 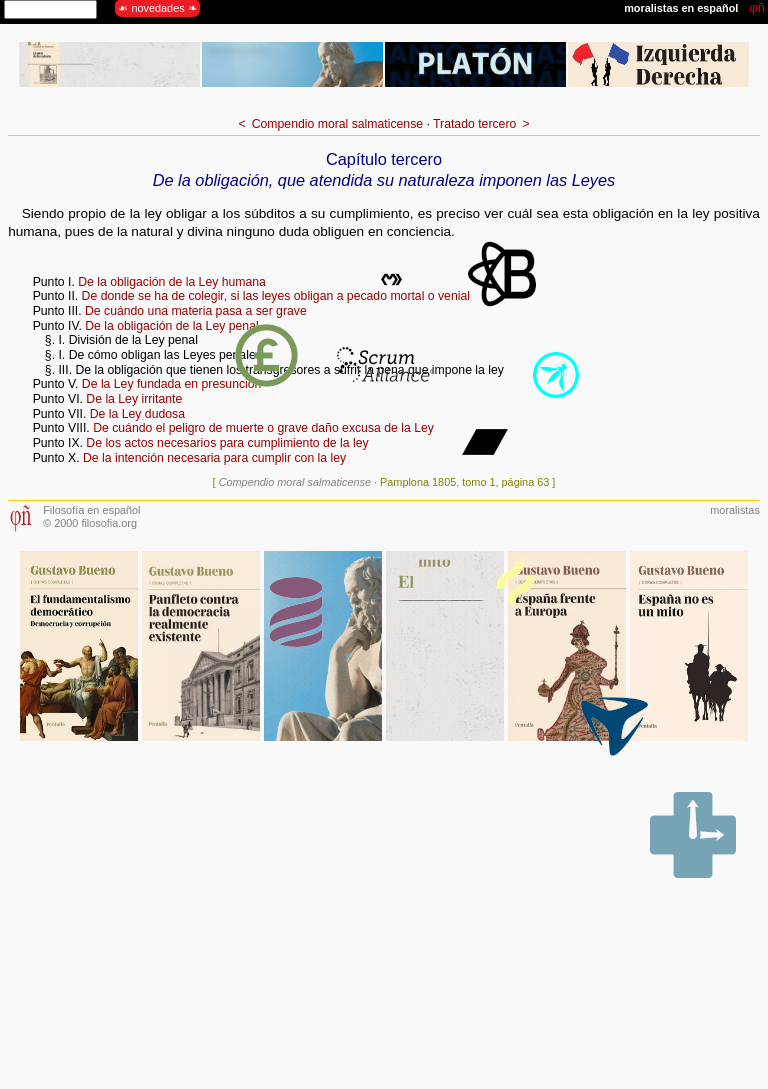 I want to click on freenet brand logo, so click(x=614, y=726).